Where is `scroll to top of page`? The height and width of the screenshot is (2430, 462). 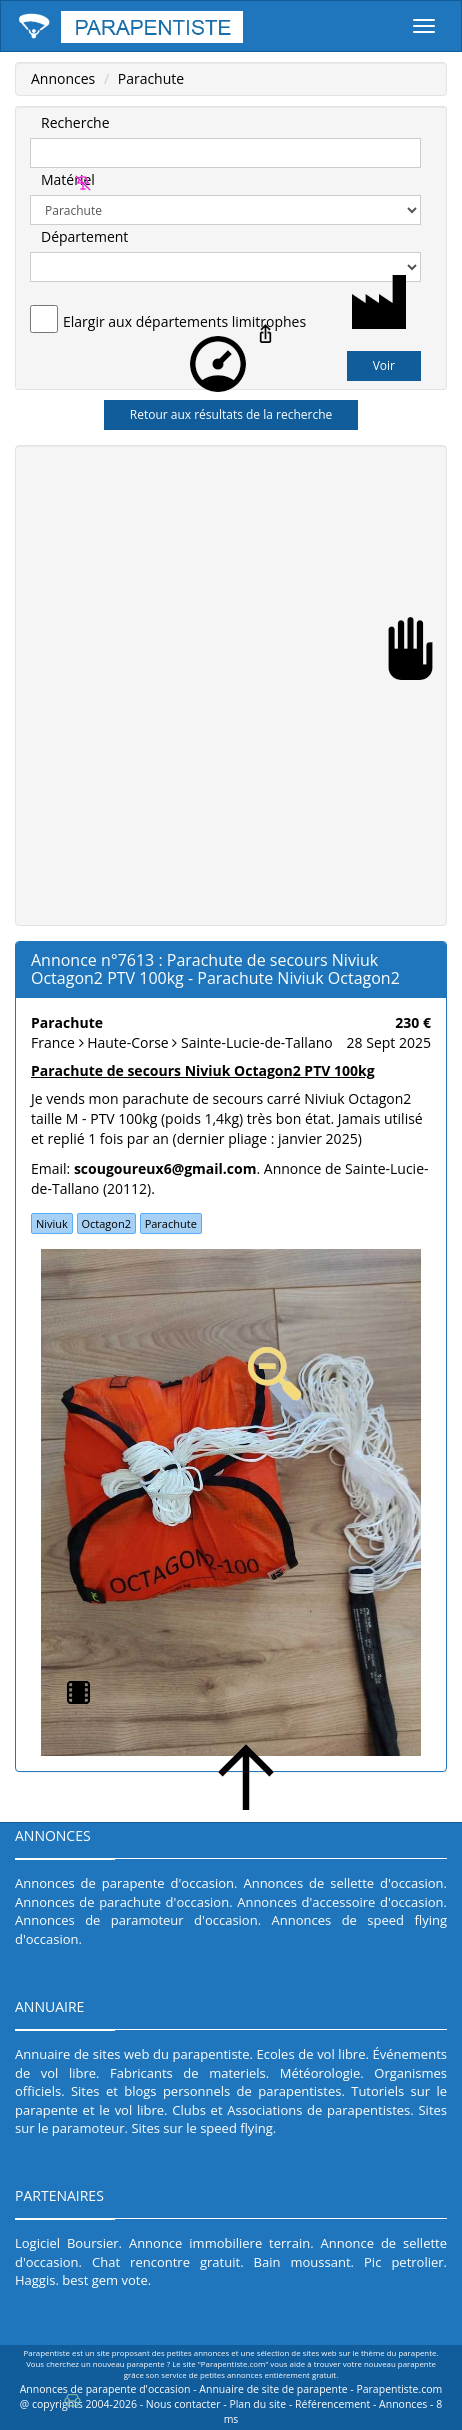 scroll to top of page is located at coordinates (246, 1777).